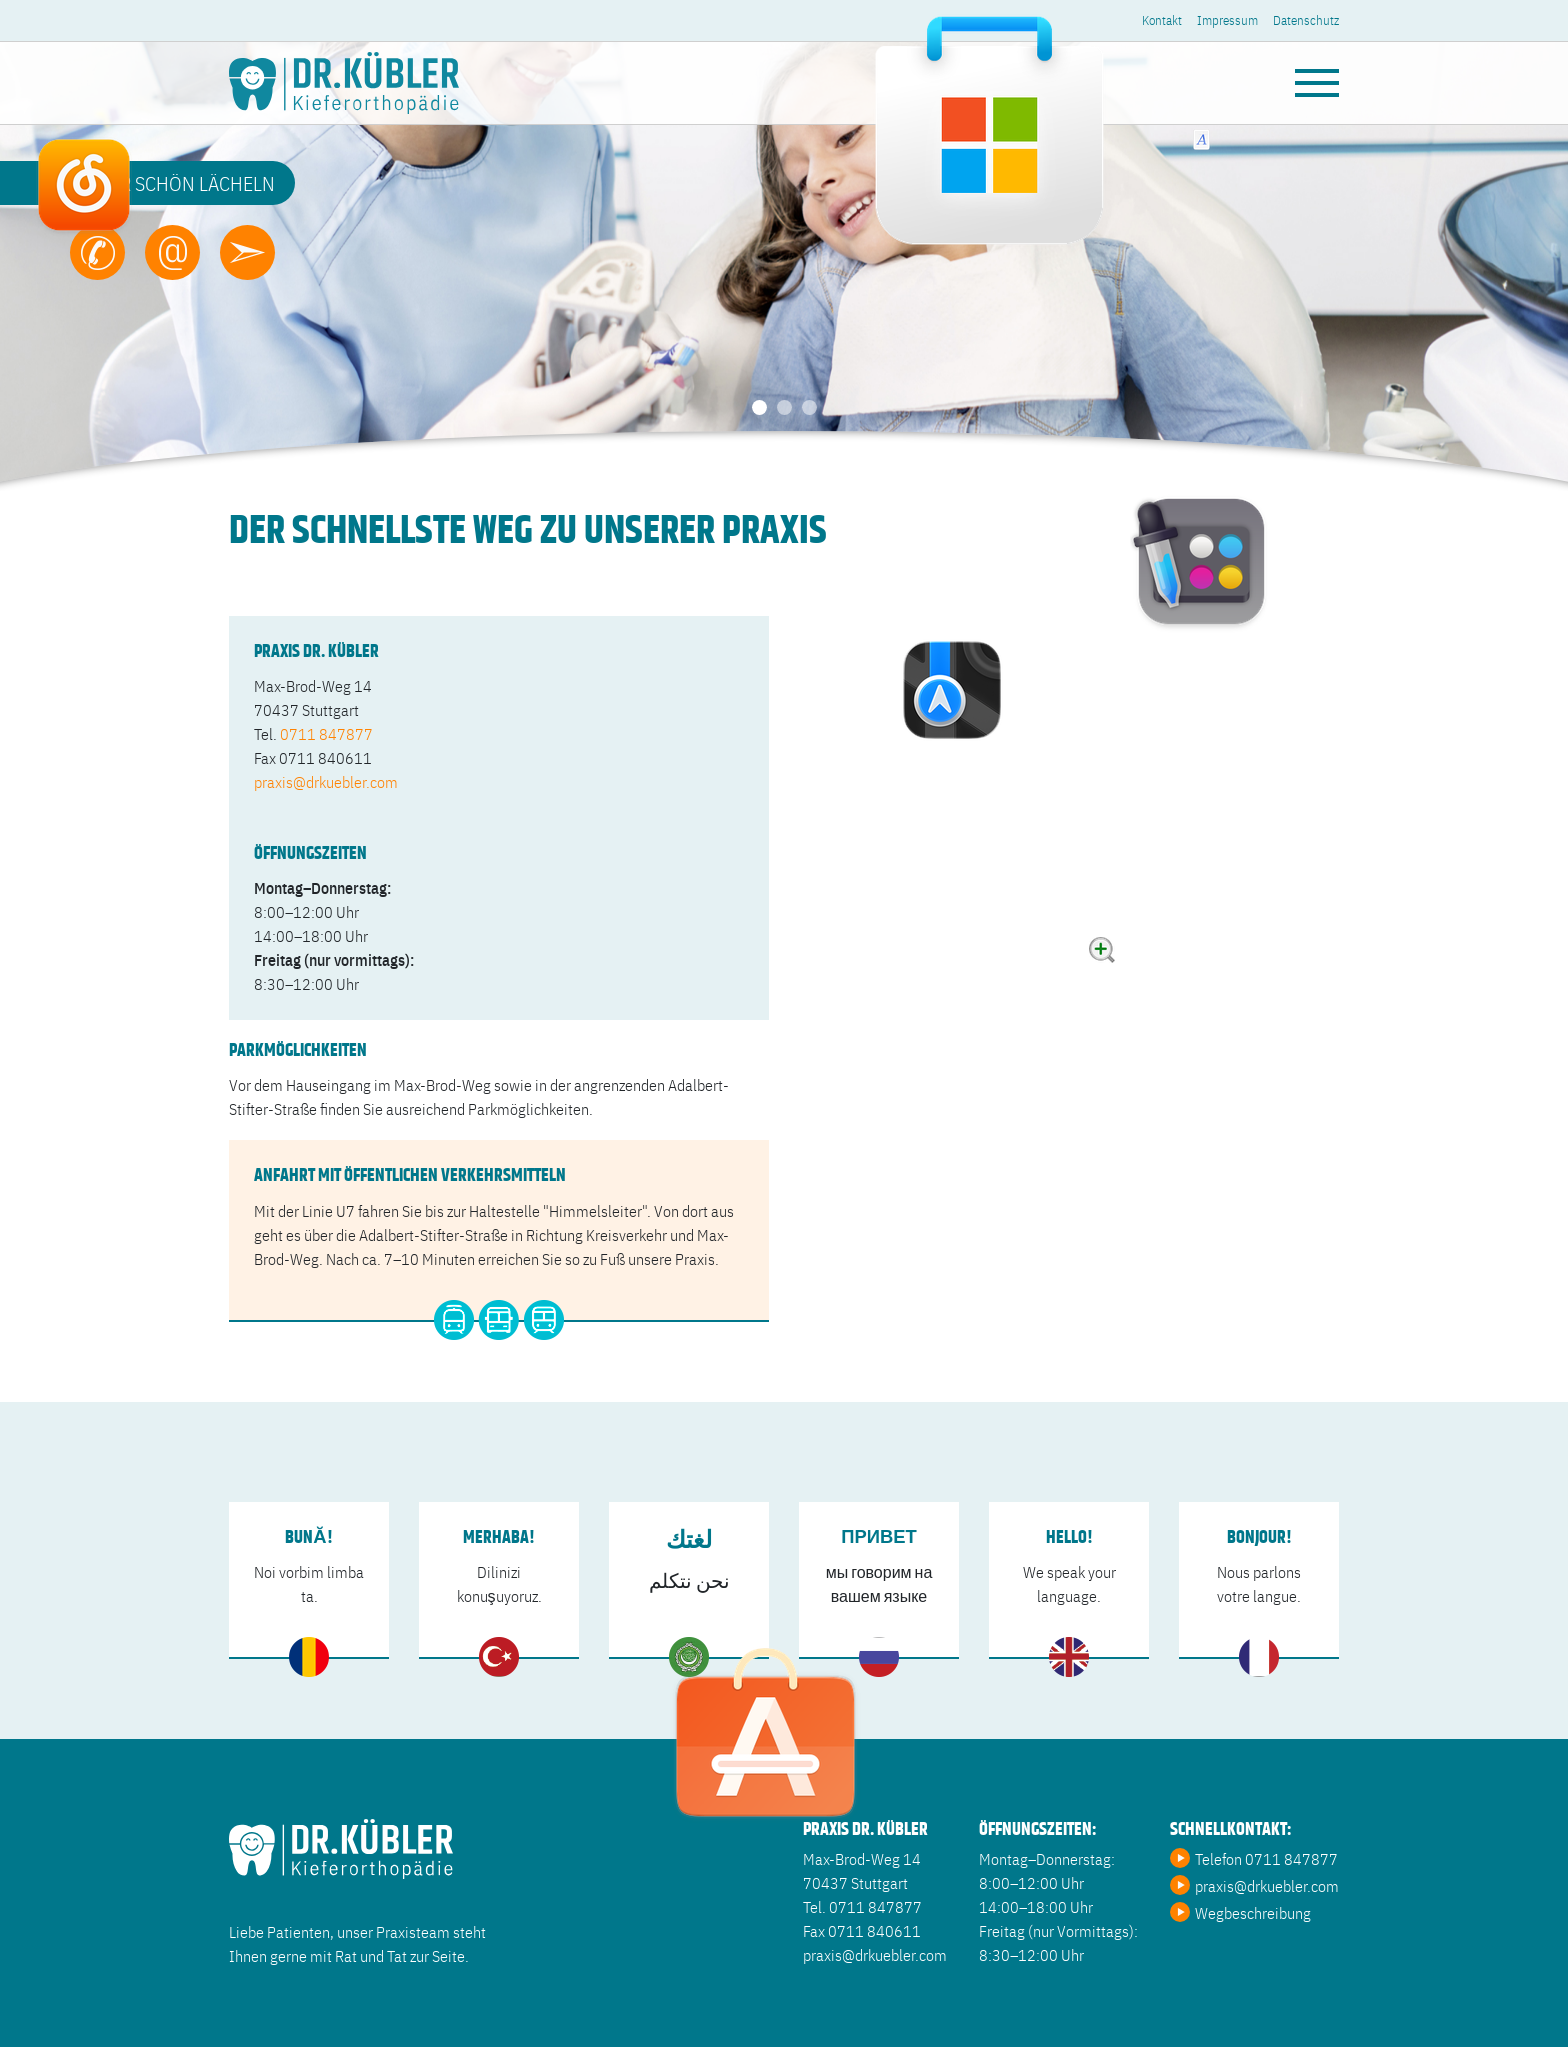 The image size is (1568, 2047). Describe the element at coordinates (1201, 561) in the screenshot. I see `open the eyedropper color picker app` at that location.